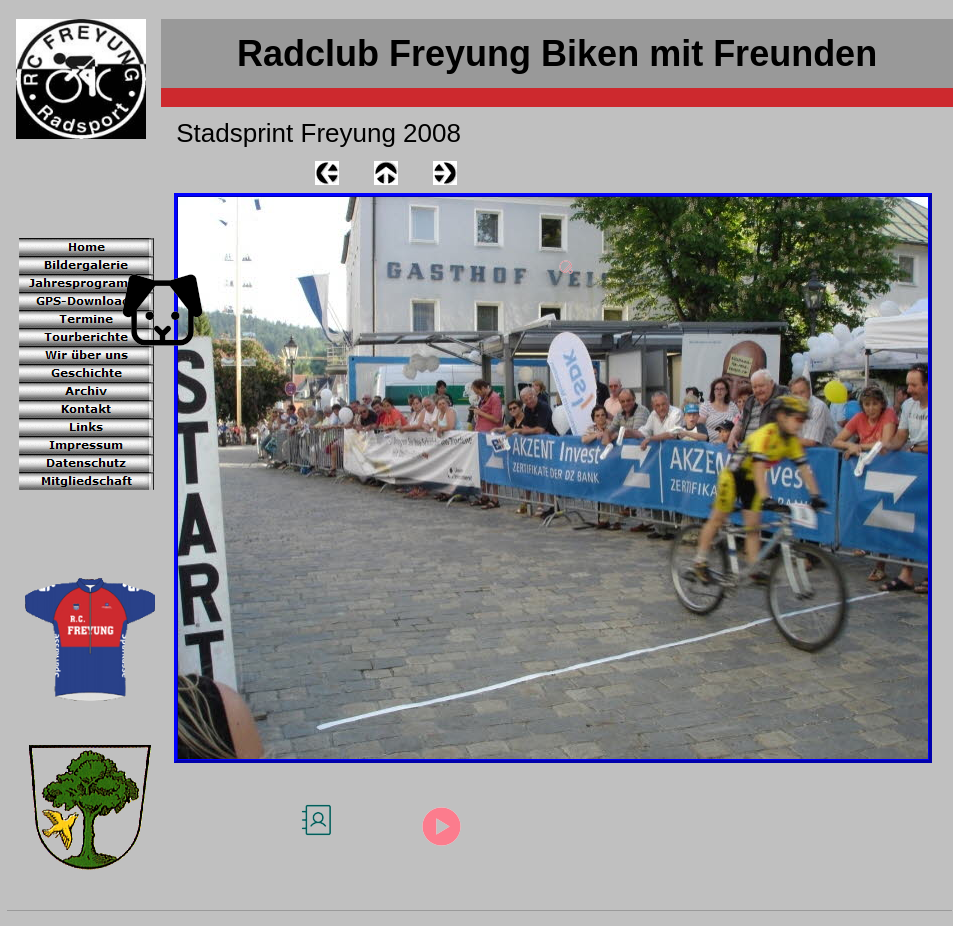  What do you see at coordinates (441, 826) in the screenshot?
I see `play media content` at bounding box center [441, 826].